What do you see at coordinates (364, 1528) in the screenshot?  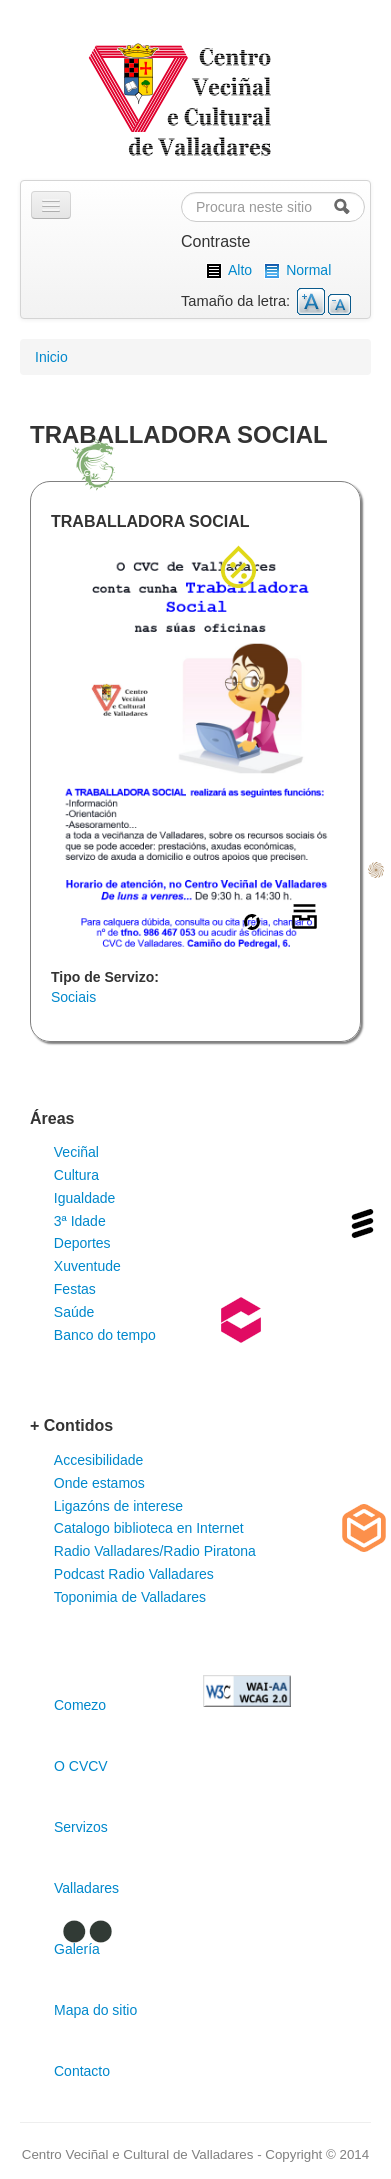 I see `metro bundler logo` at bounding box center [364, 1528].